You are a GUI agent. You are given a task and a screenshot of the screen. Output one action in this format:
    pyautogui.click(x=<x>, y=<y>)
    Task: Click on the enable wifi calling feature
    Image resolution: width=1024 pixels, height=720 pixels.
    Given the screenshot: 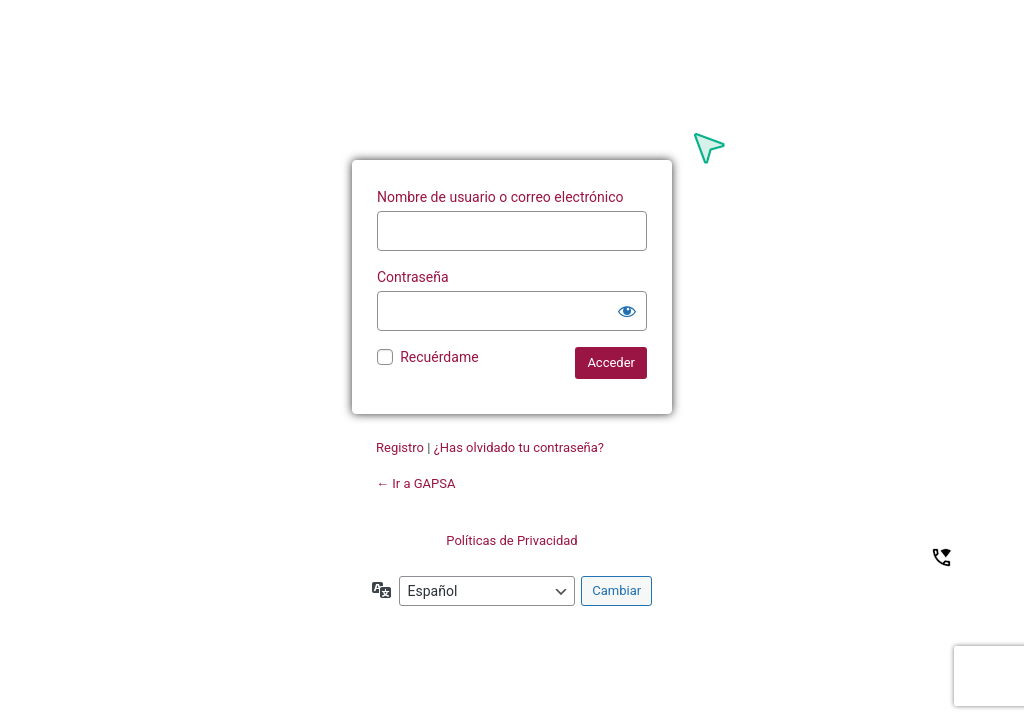 What is the action you would take?
    pyautogui.click(x=941, y=557)
    